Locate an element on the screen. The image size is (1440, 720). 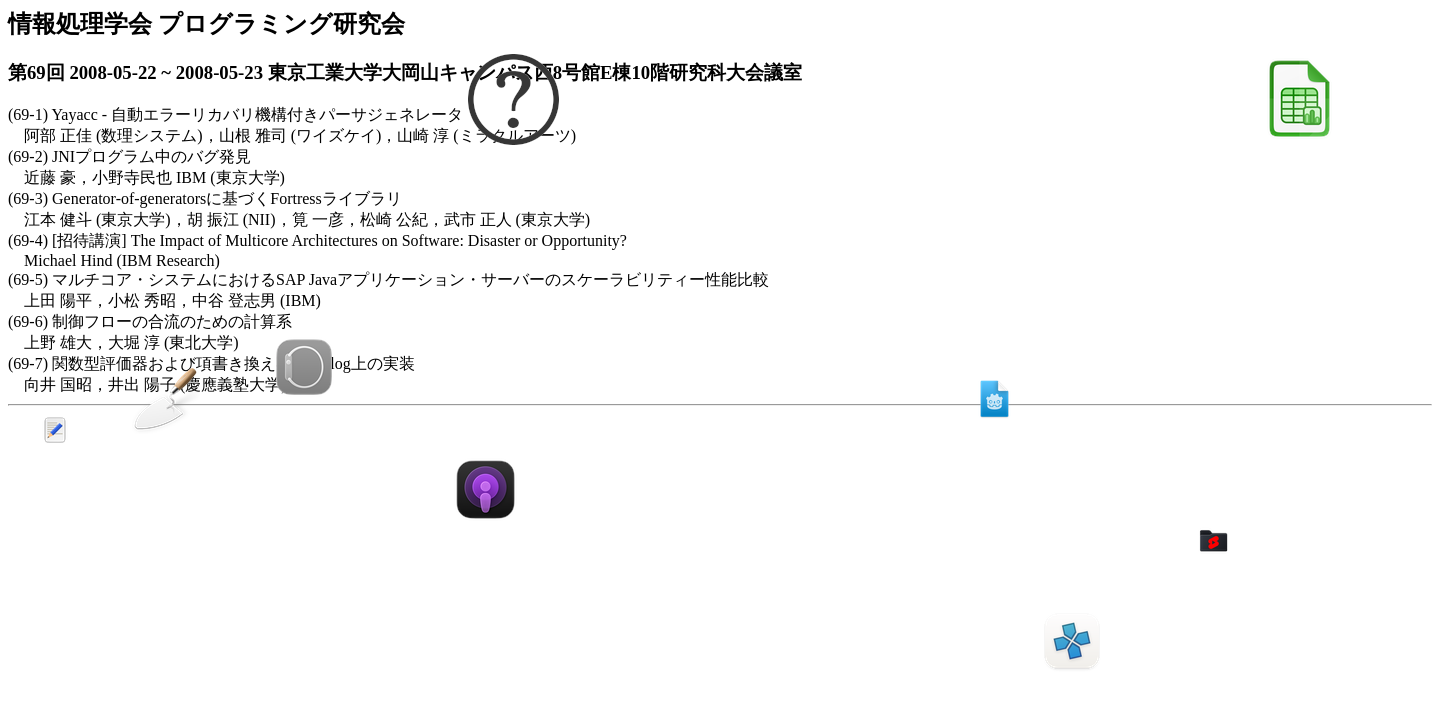
open gedit text editor is located at coordinates (55, 430).